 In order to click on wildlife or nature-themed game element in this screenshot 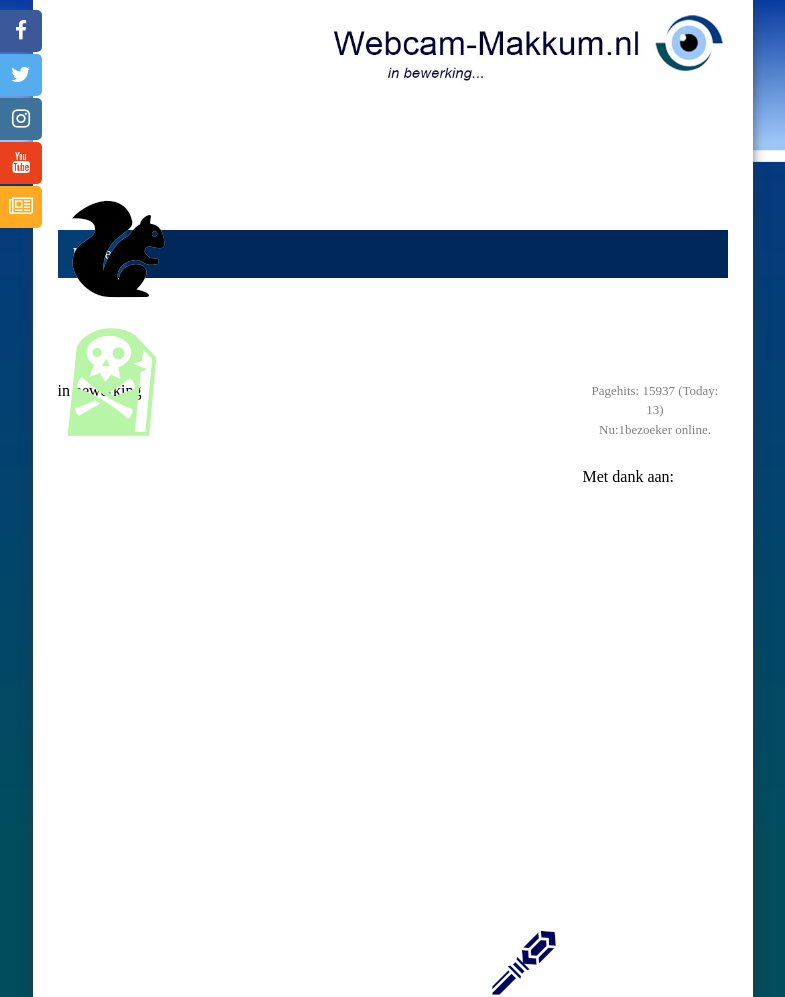, I will do `click(118, 249)`.